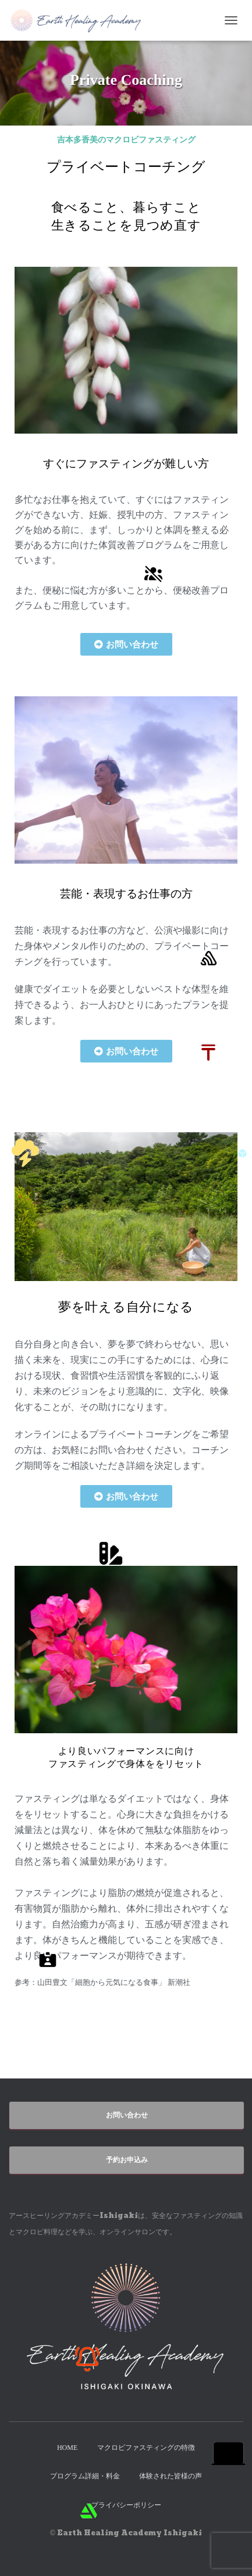  Describe the element at coordinates (208, 958) in the screenshot. I see `sentry error monitoring integration` at that location.